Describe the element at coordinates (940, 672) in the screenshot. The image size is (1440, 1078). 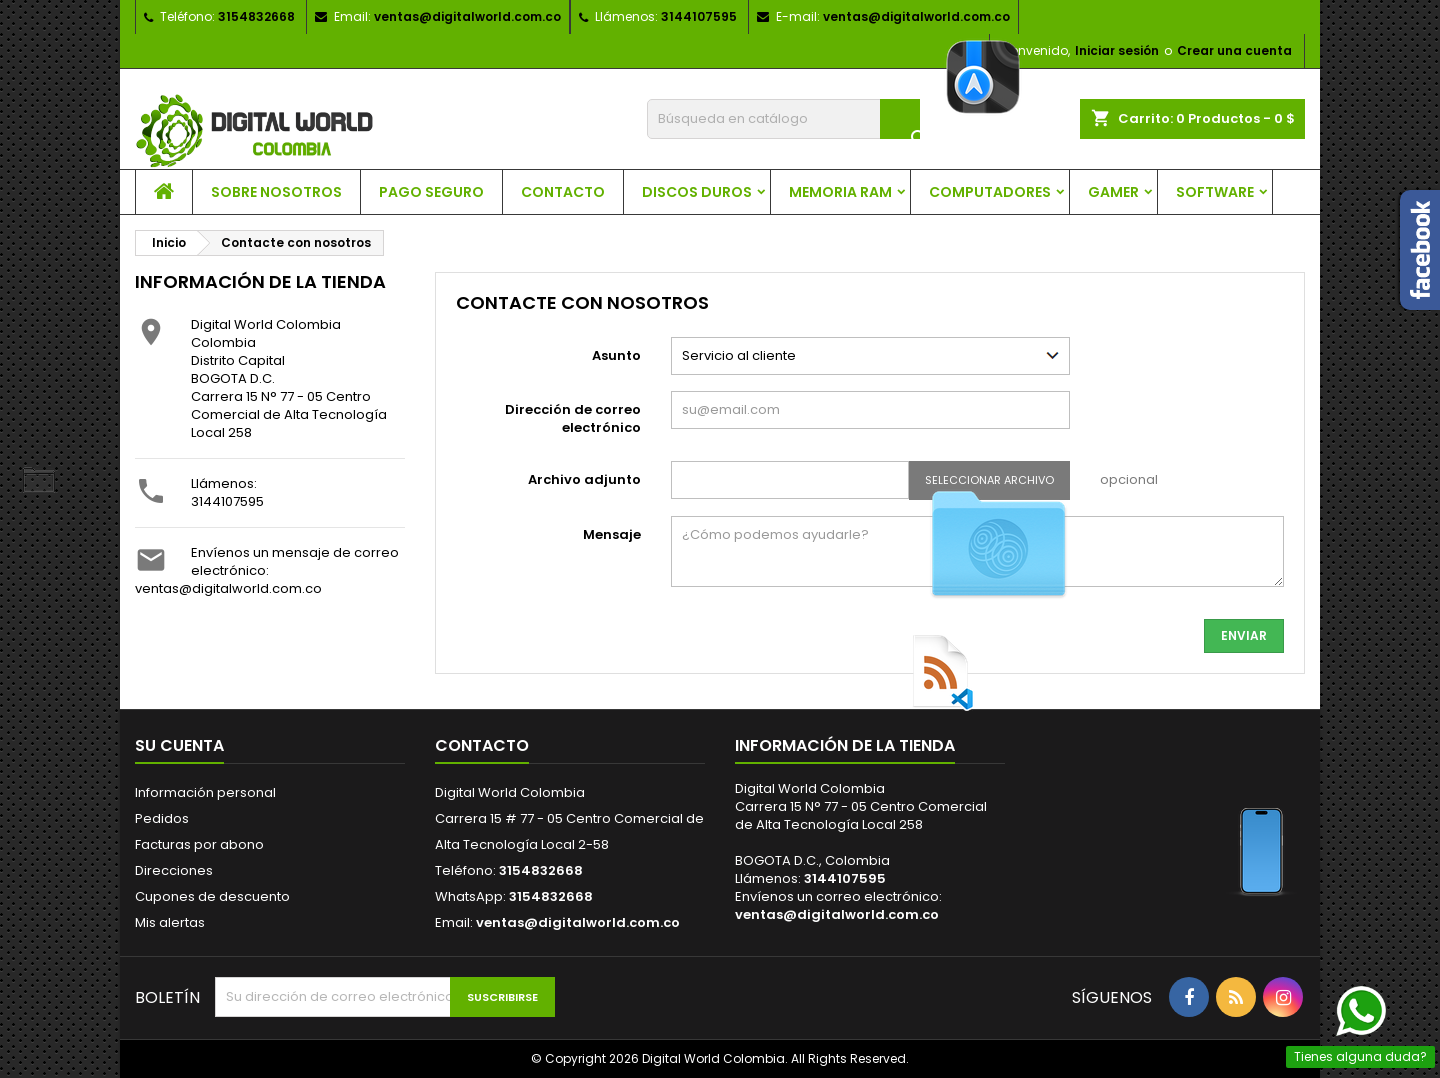
I see `open or edit an xml file in visual studio code` at that location.